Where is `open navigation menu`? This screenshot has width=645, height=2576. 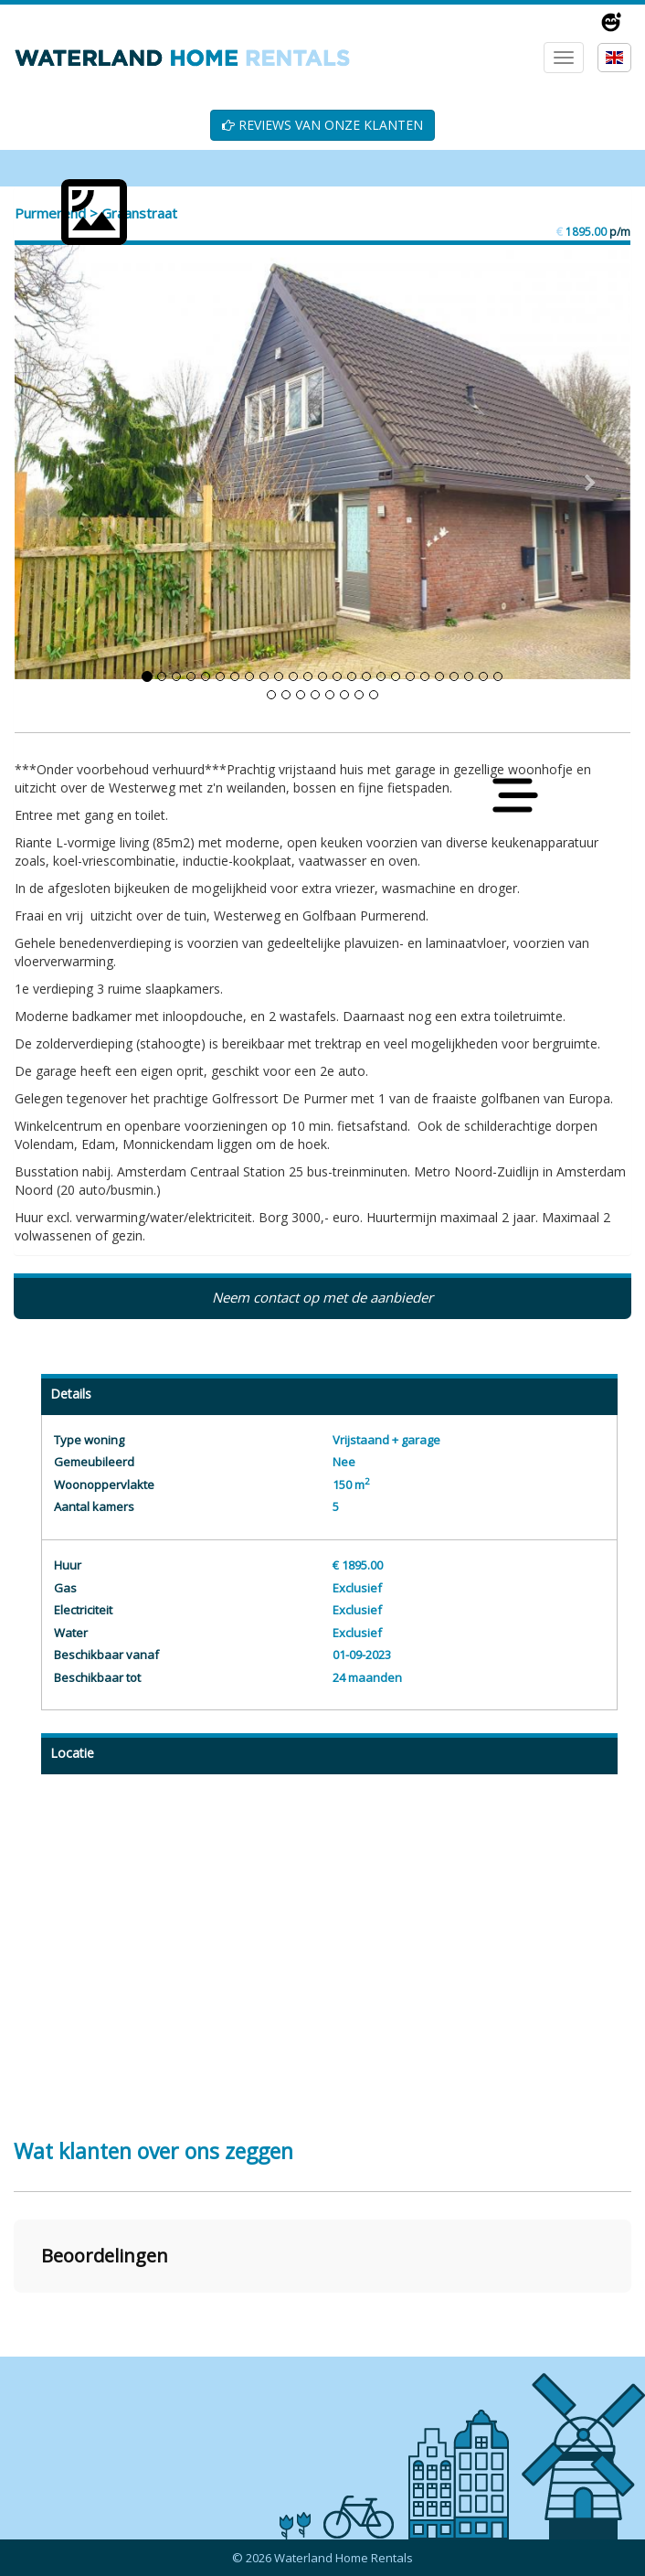
open navigation menu is located at coordinates (515, 795).